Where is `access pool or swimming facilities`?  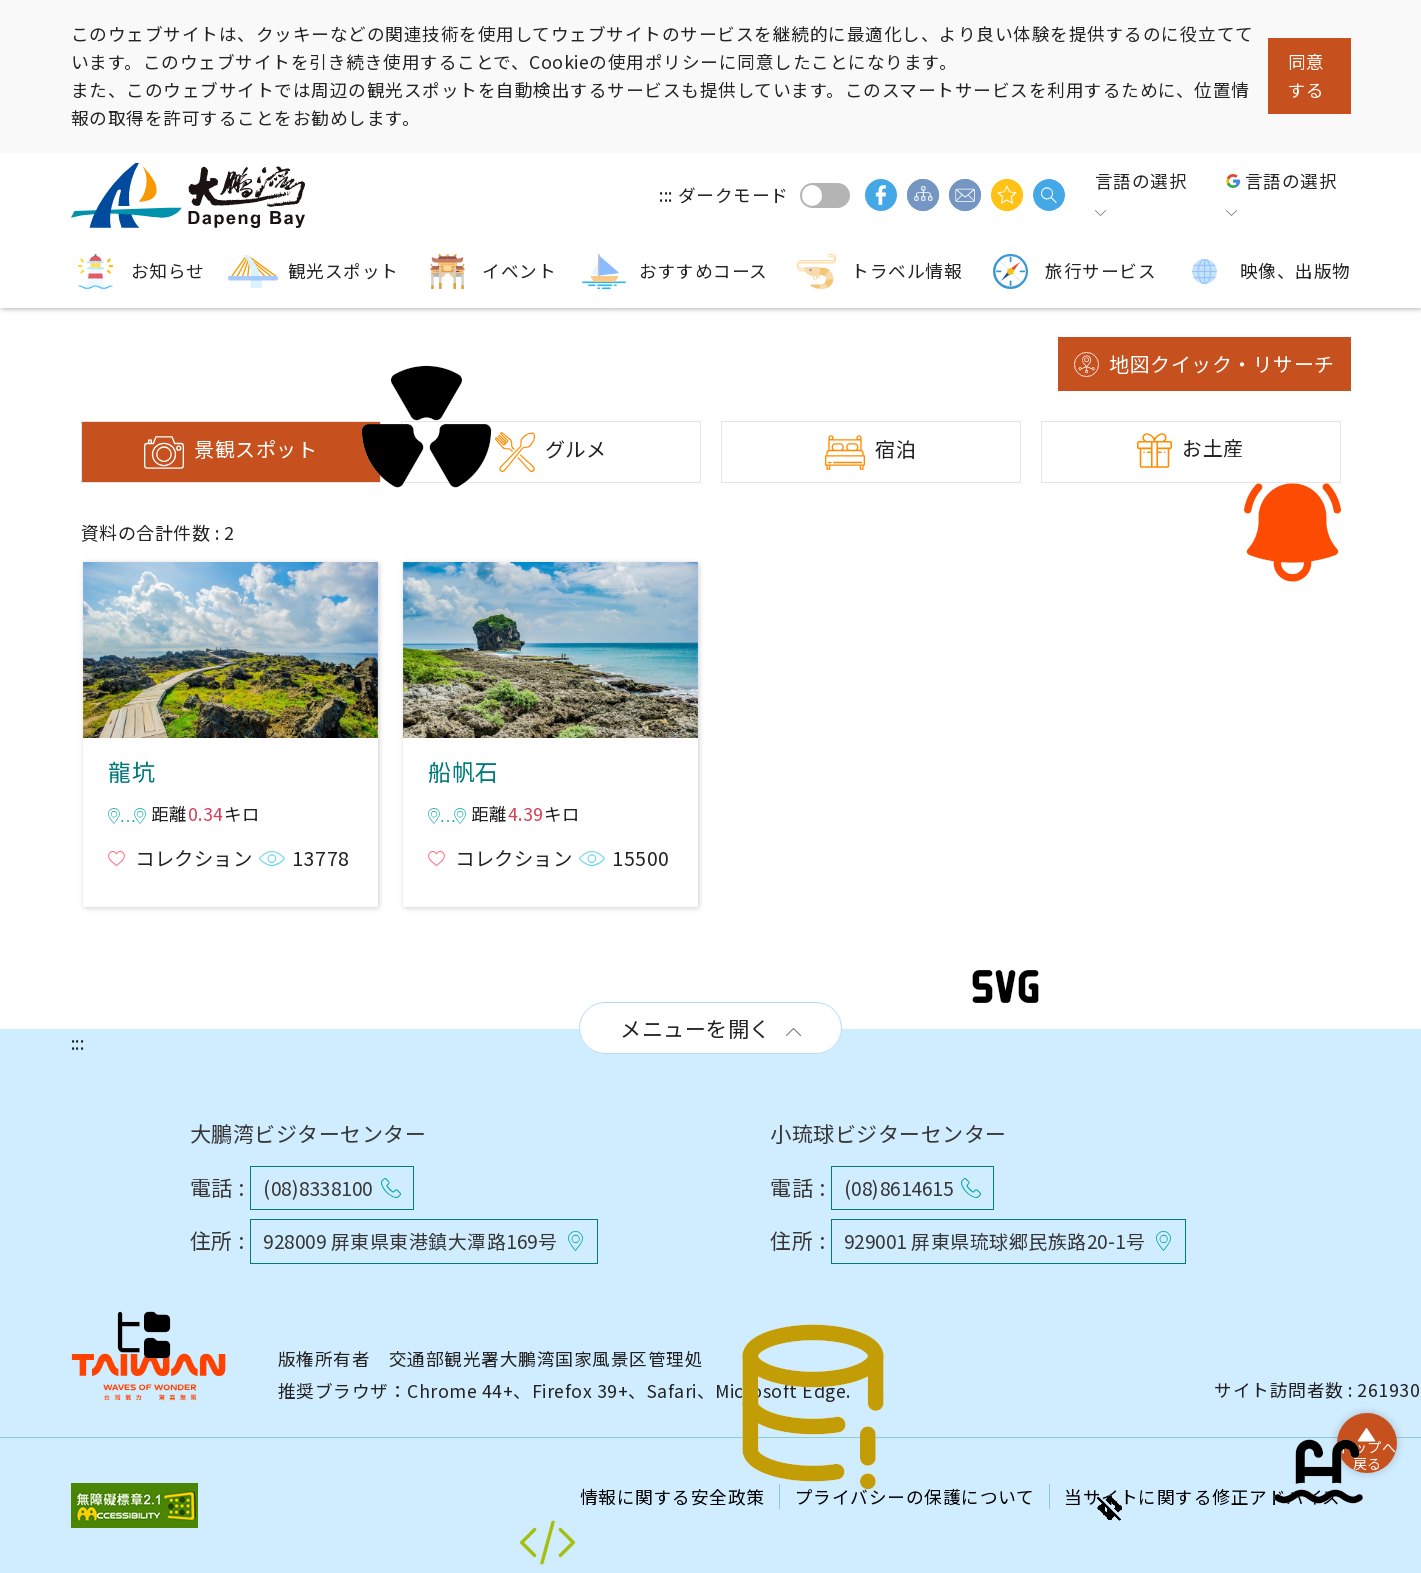
access pool or swimming facilities is located at coordinates (1318, 1471).